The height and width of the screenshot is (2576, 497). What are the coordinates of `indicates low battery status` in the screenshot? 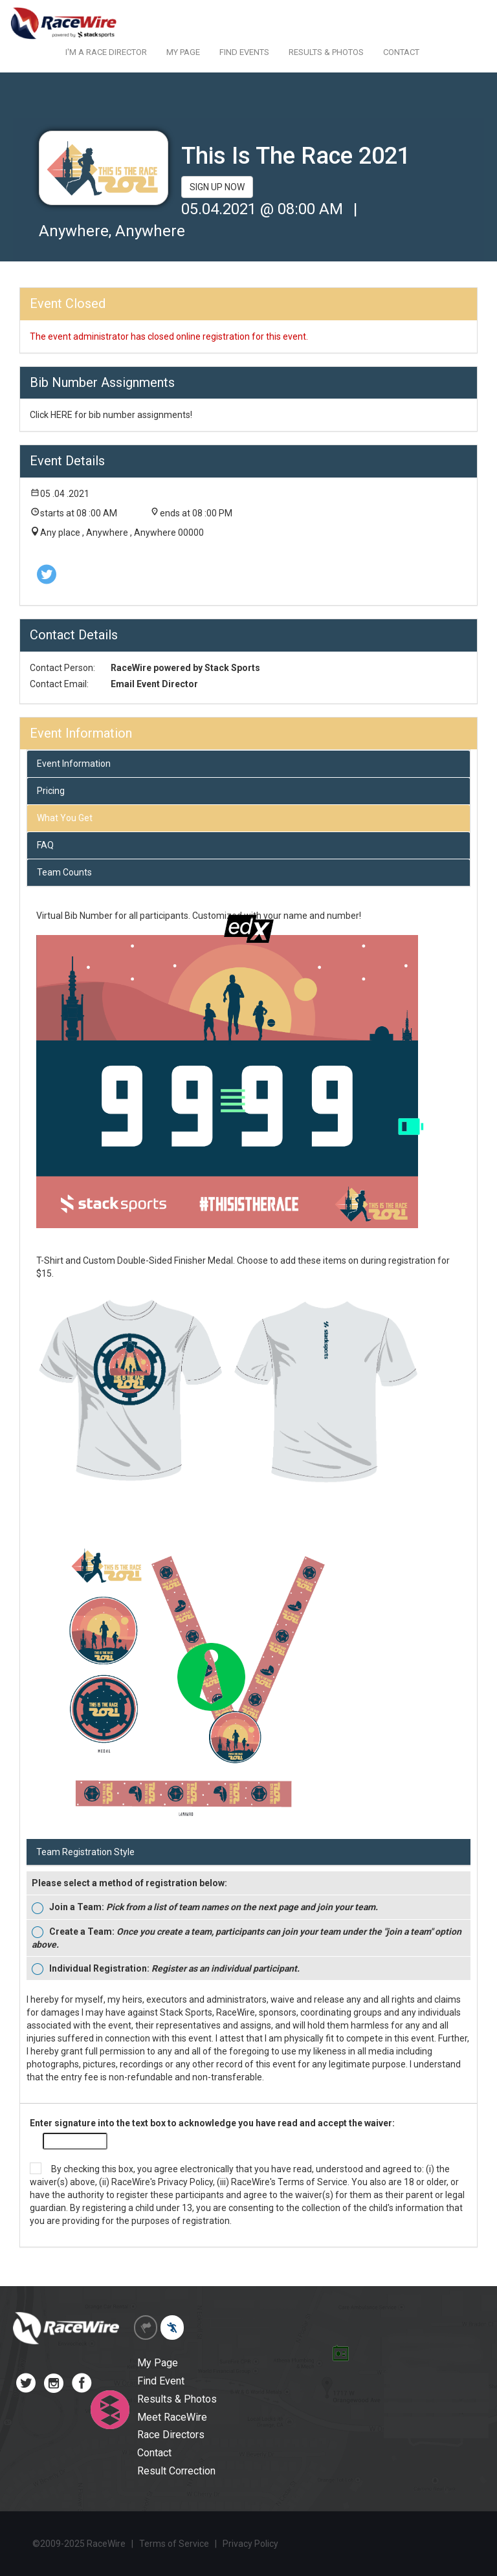 It's located at (410, 1127).